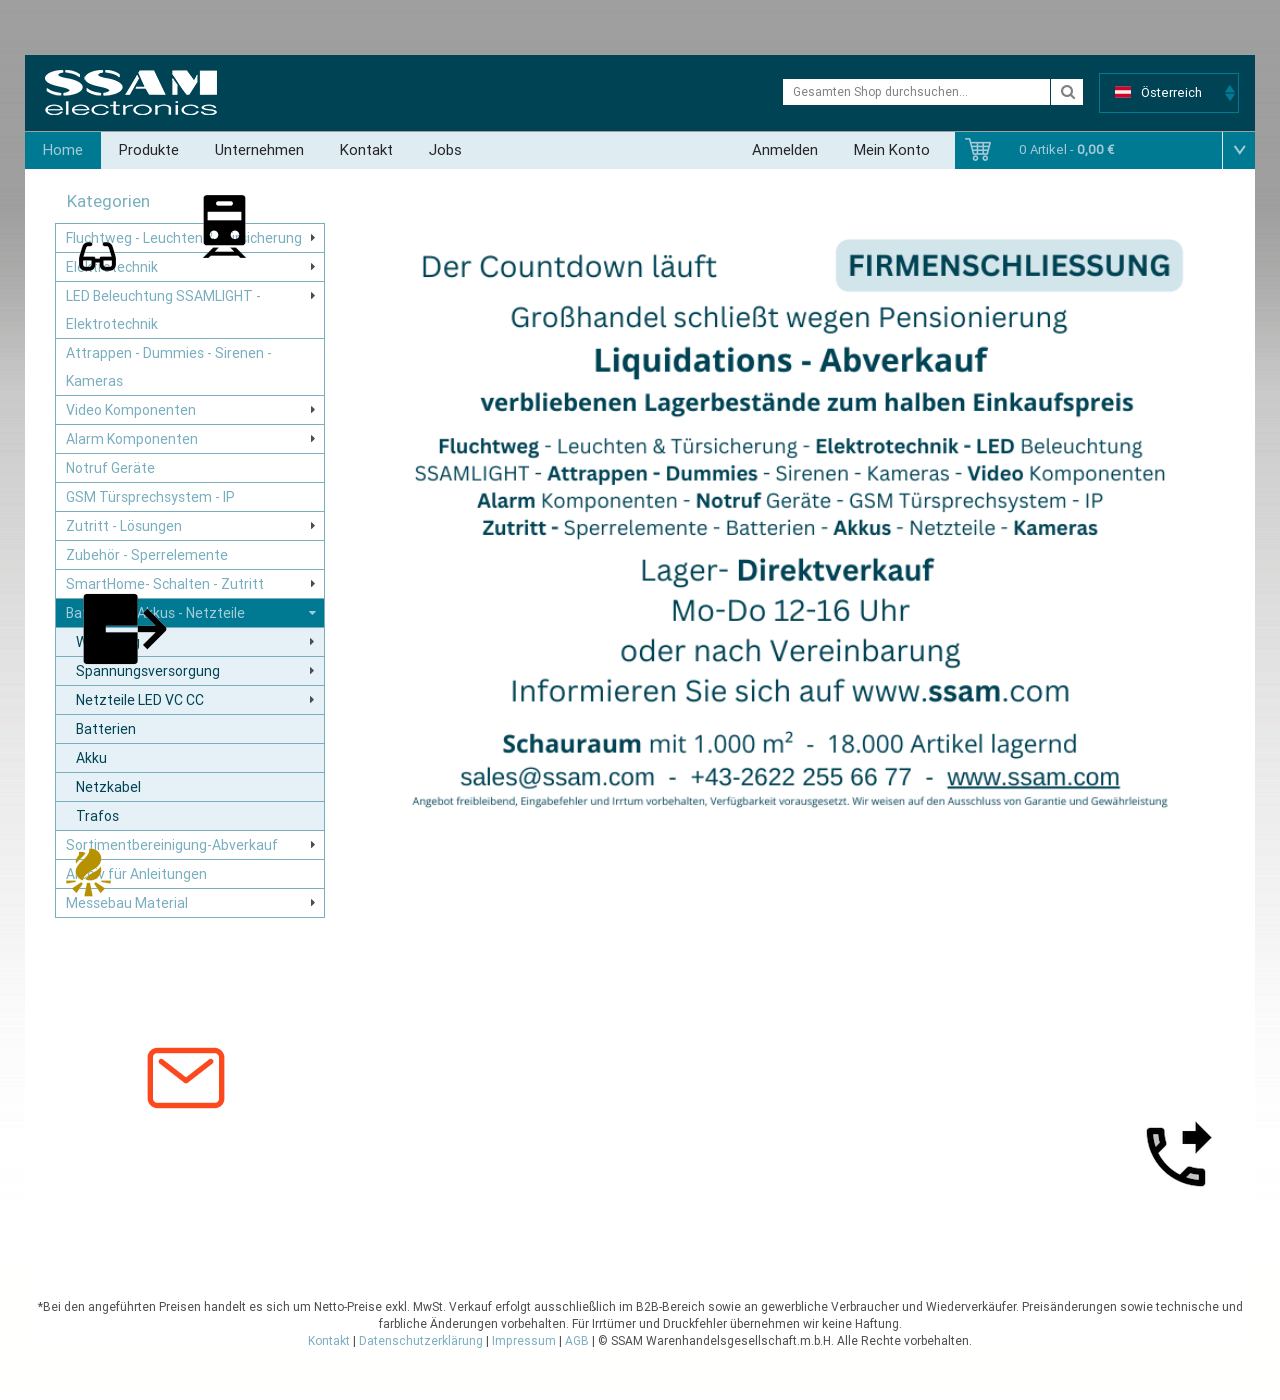 Image resolution: width=1280 pixels, height=1400 pixels. I want to click on access camping or outdoor activity features, so click(88, 872).